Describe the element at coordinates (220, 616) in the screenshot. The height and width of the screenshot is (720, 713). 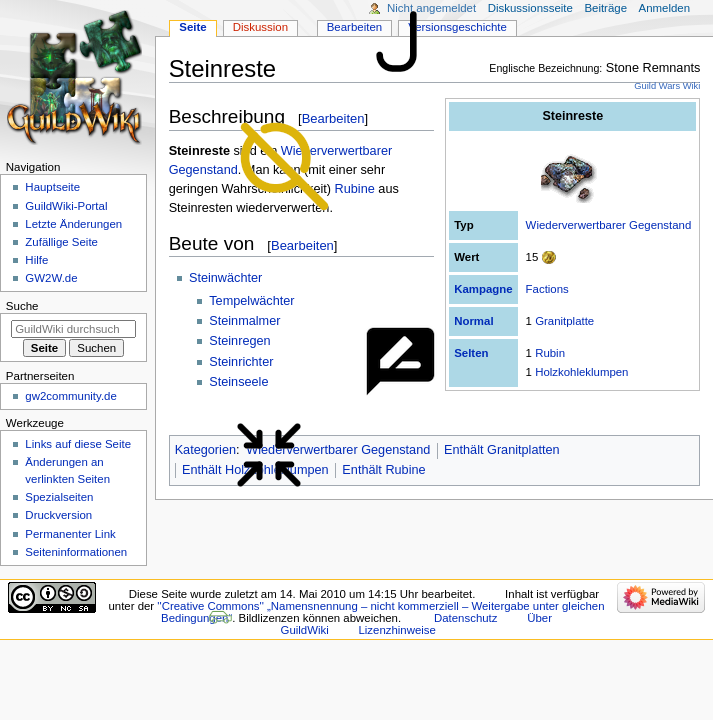
I see `access vehicle or car-related settings` at that location.